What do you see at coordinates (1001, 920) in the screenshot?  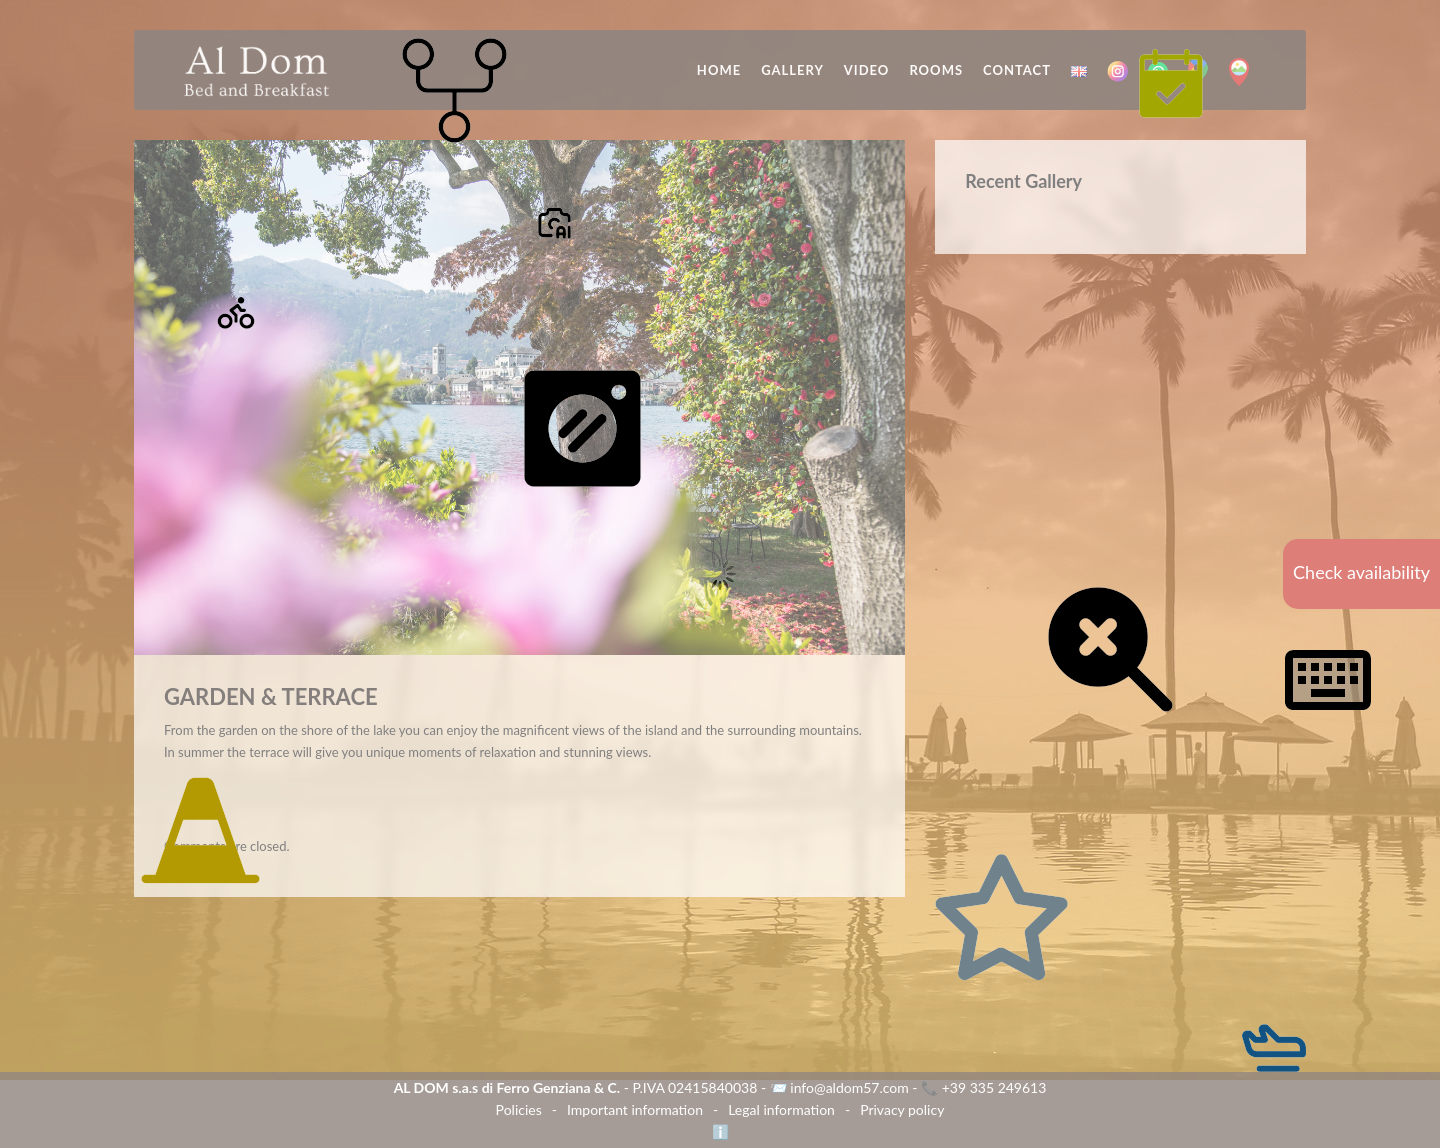 I see `add item to favorites` at bounding box center [1001, 920].